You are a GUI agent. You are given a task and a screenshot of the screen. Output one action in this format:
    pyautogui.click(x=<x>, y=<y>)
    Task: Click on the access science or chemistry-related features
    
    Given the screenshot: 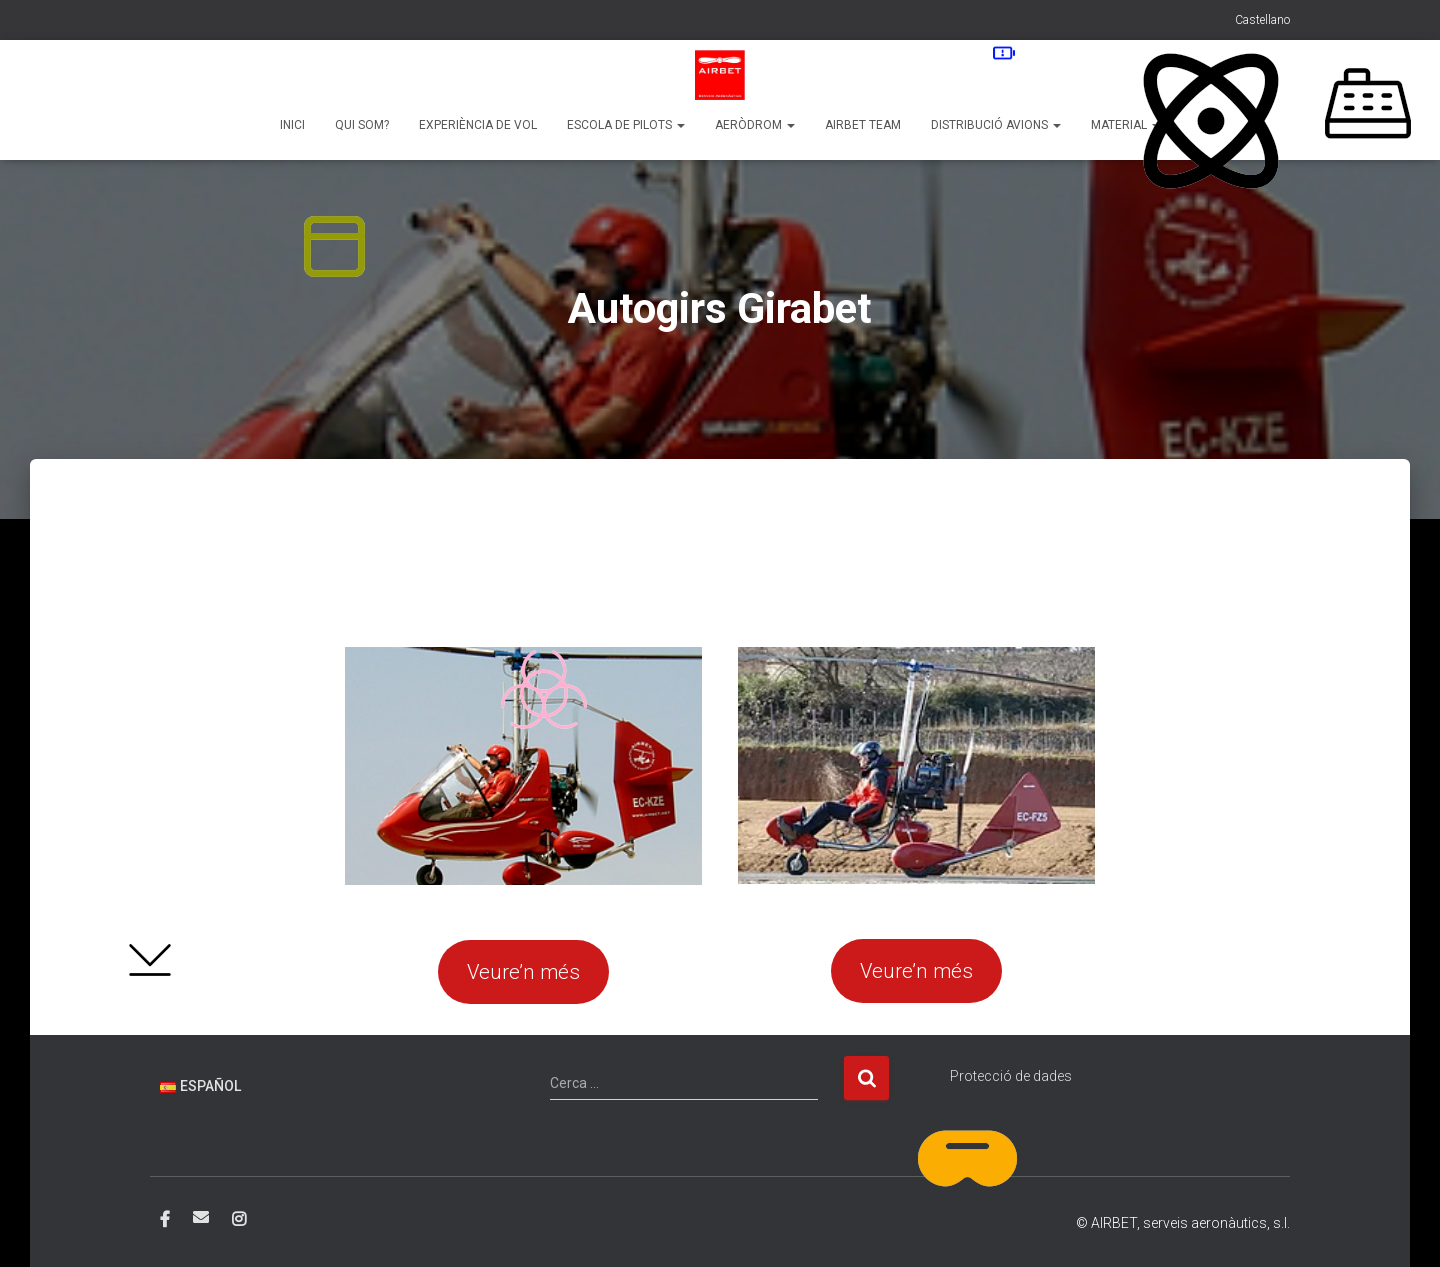 What is the action you would take?
    pyautogui.click(x=1211, y=121)
    